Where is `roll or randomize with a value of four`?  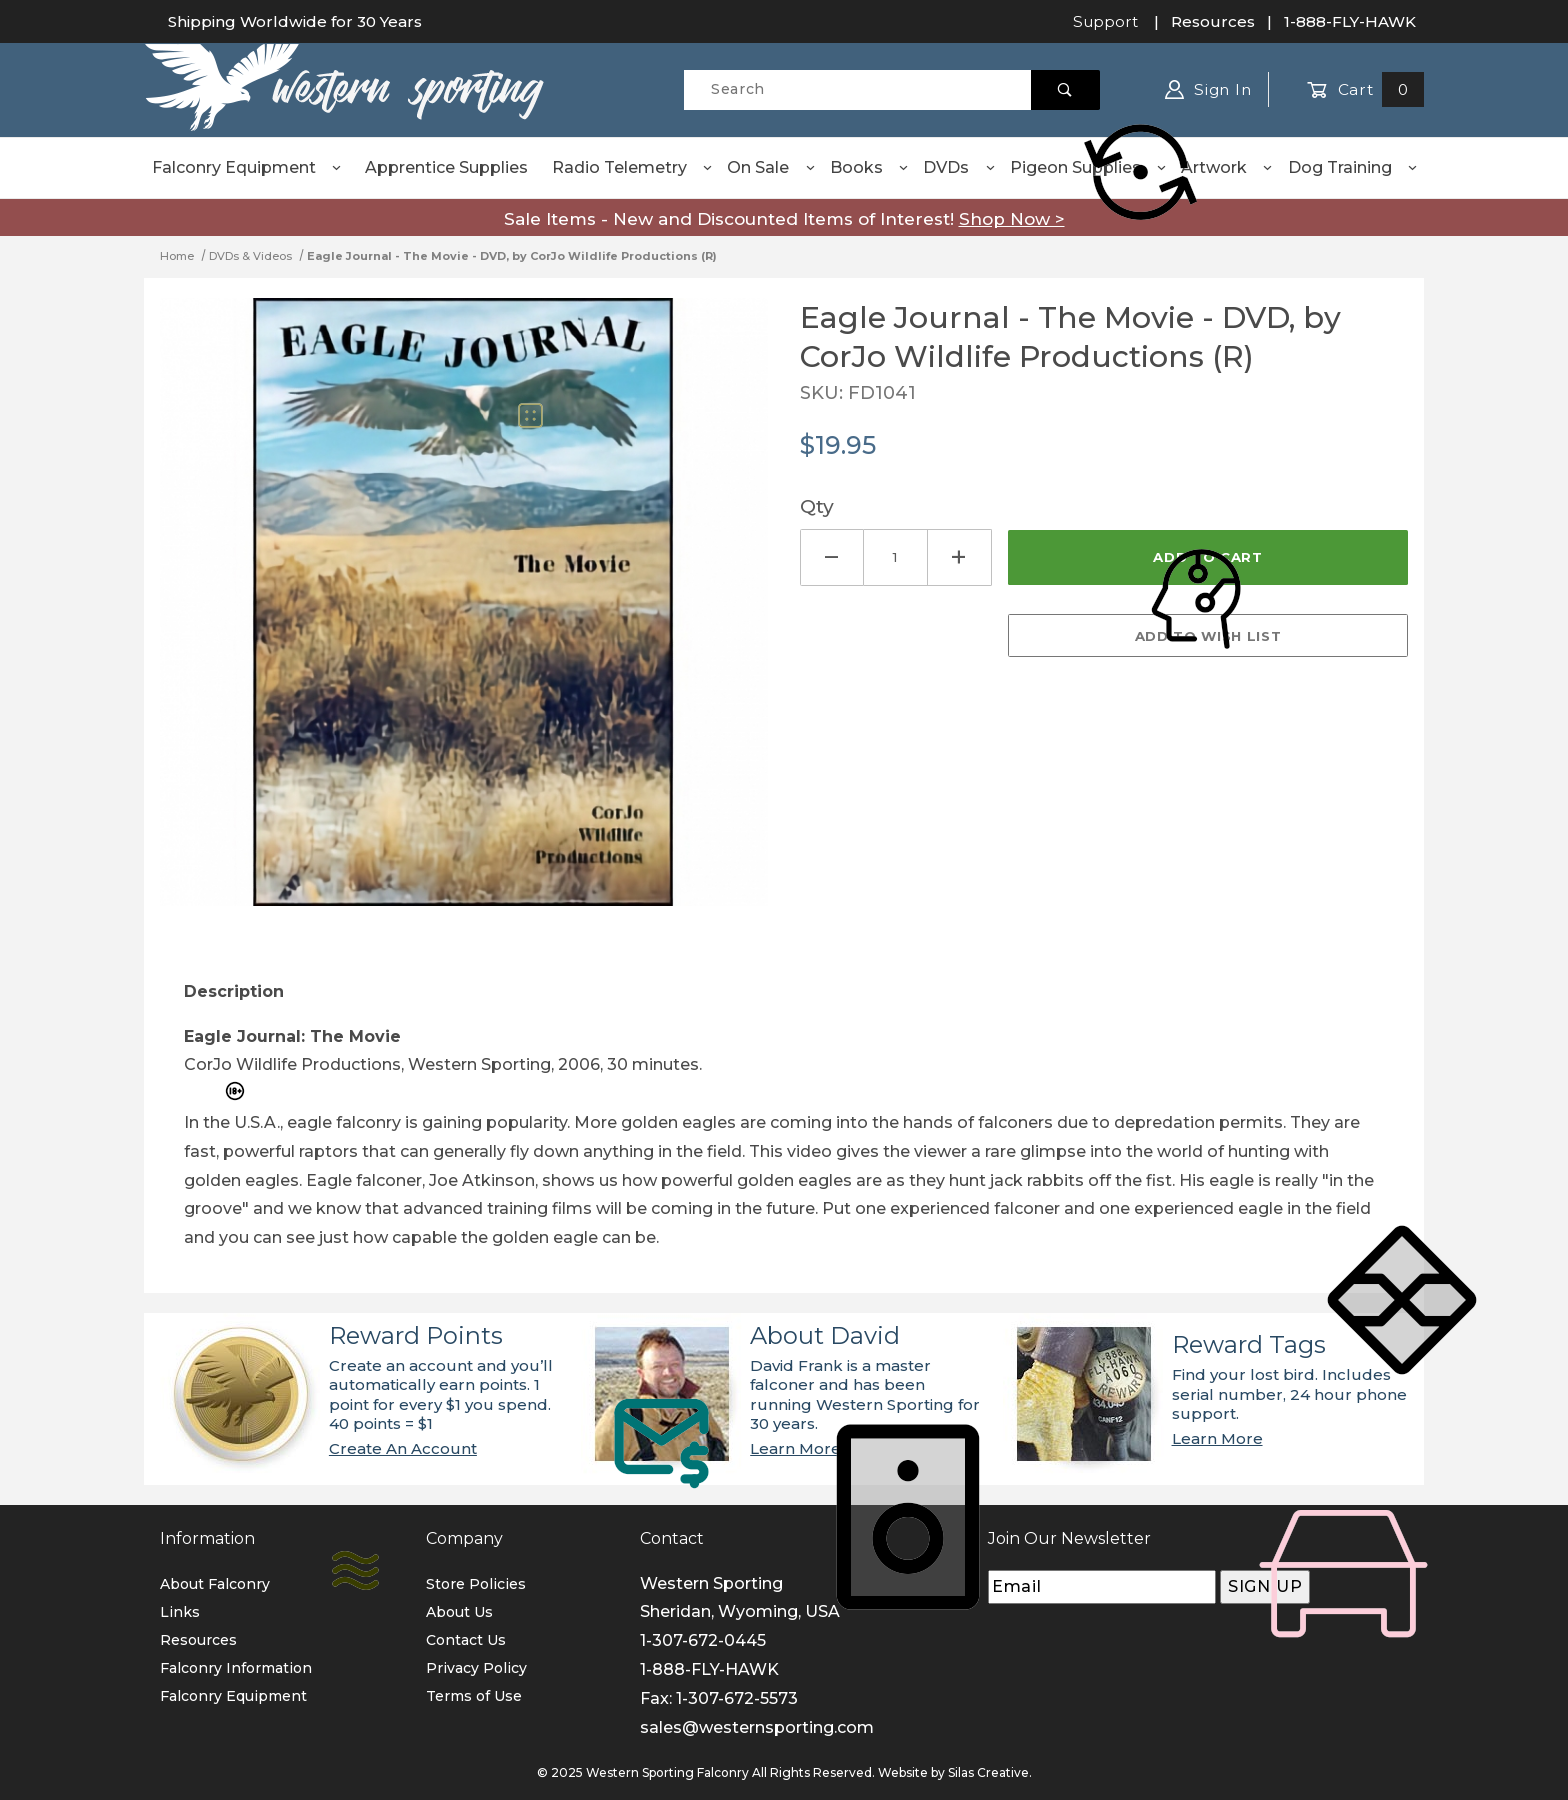
roll or randomize with a value of four is located at coordinates (530, 415).